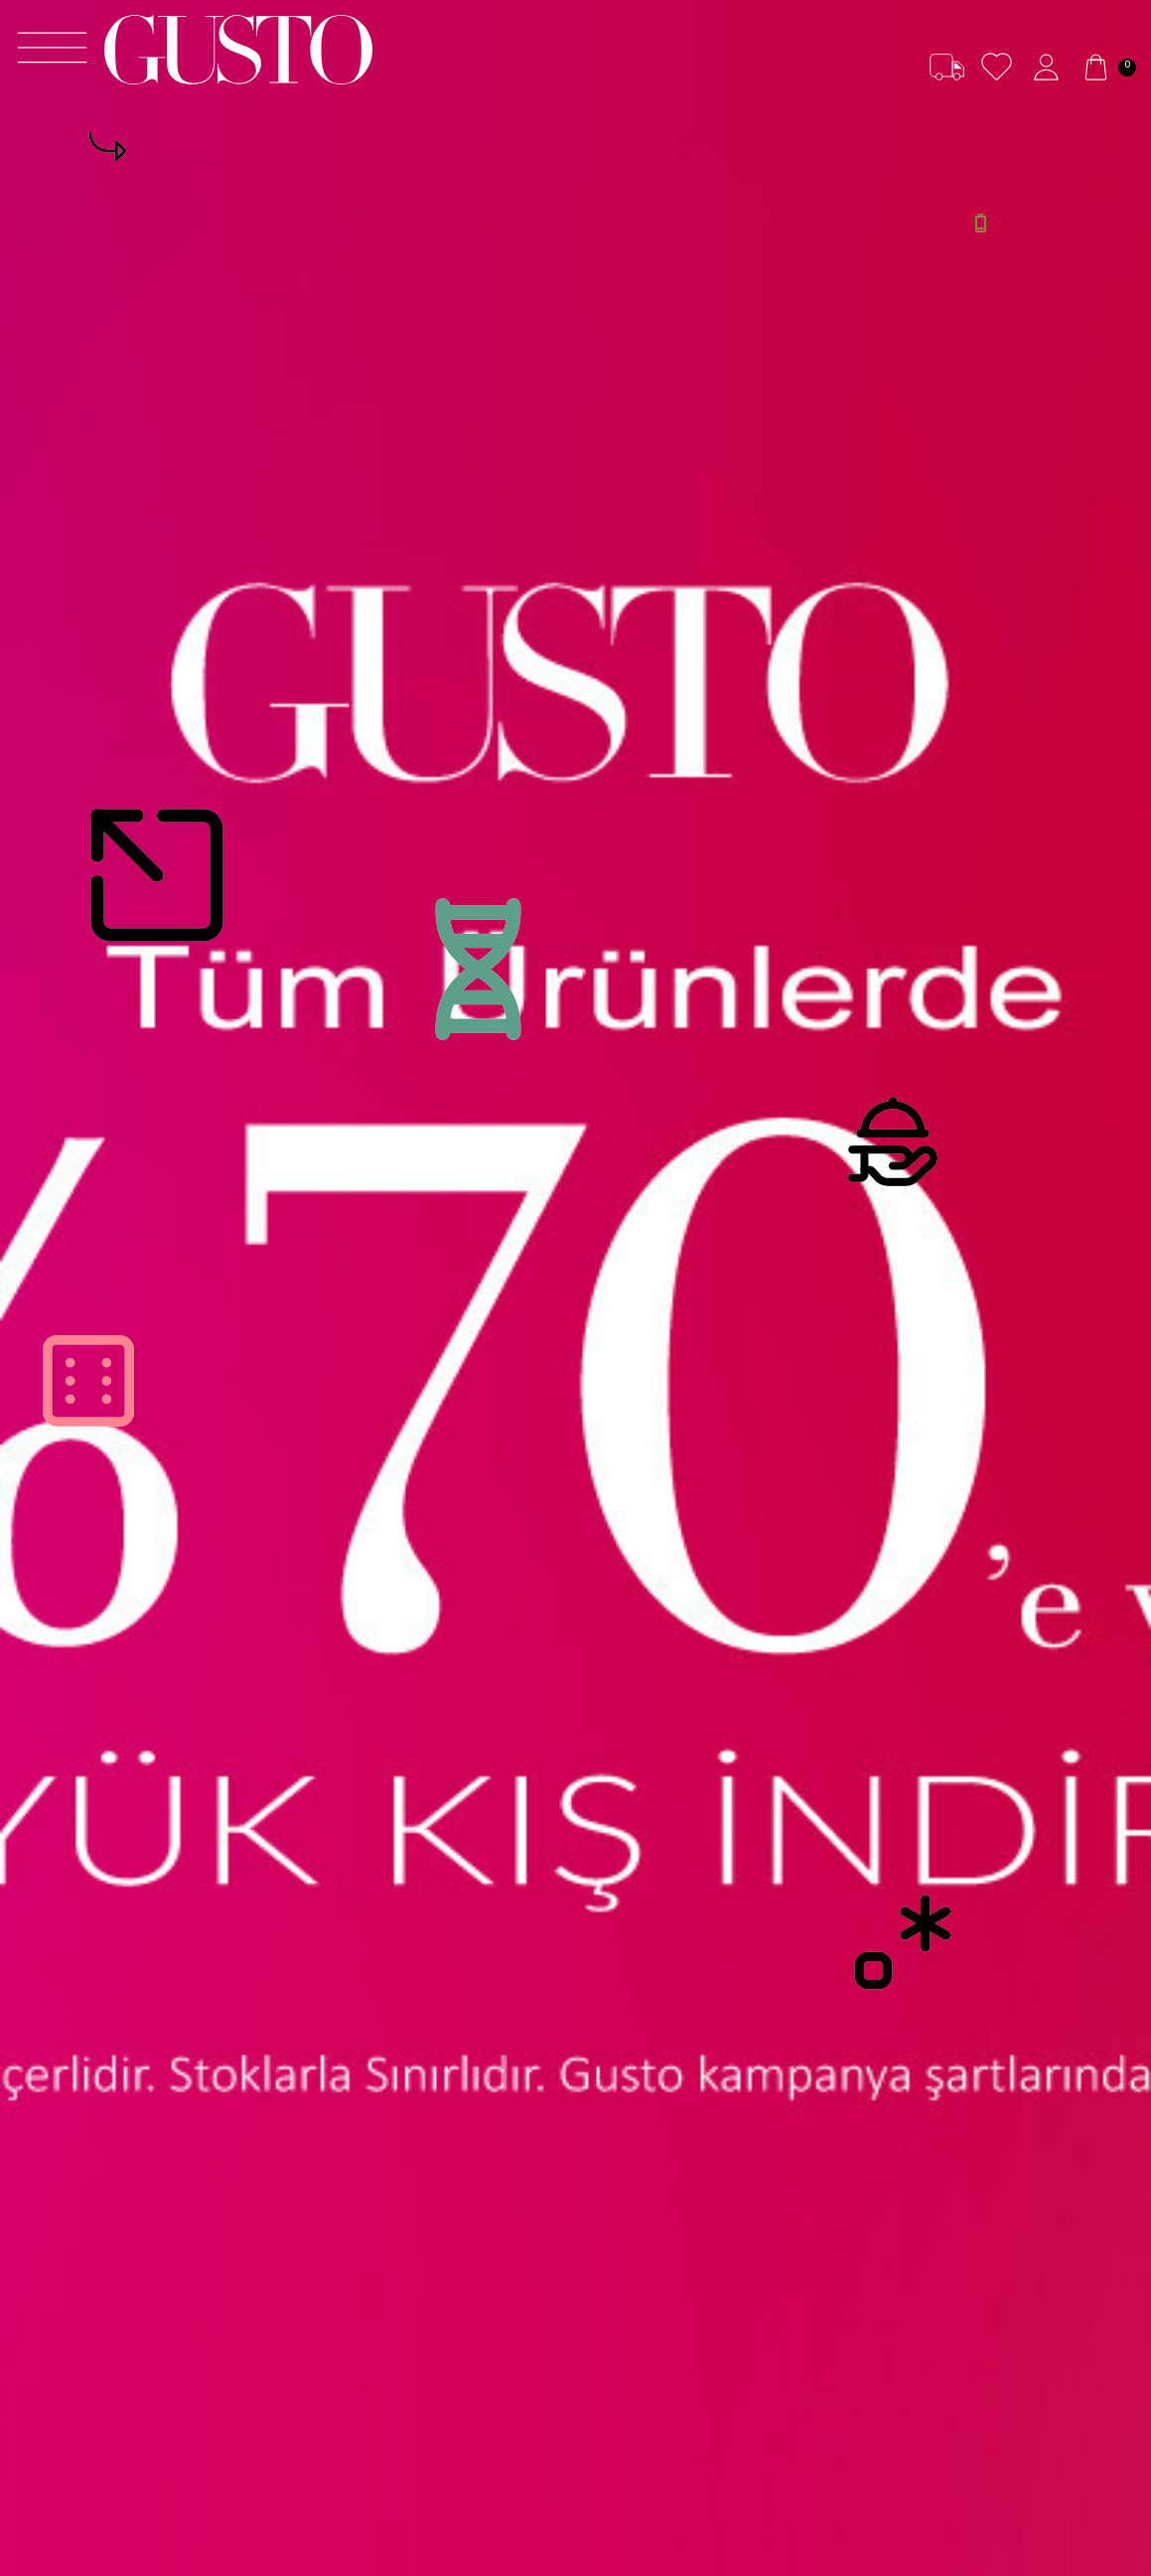  What do you see at coordinates (88, 1381) in the screenshot?
I see `randomize or shuffle content` at bounding box center [88, 1381].